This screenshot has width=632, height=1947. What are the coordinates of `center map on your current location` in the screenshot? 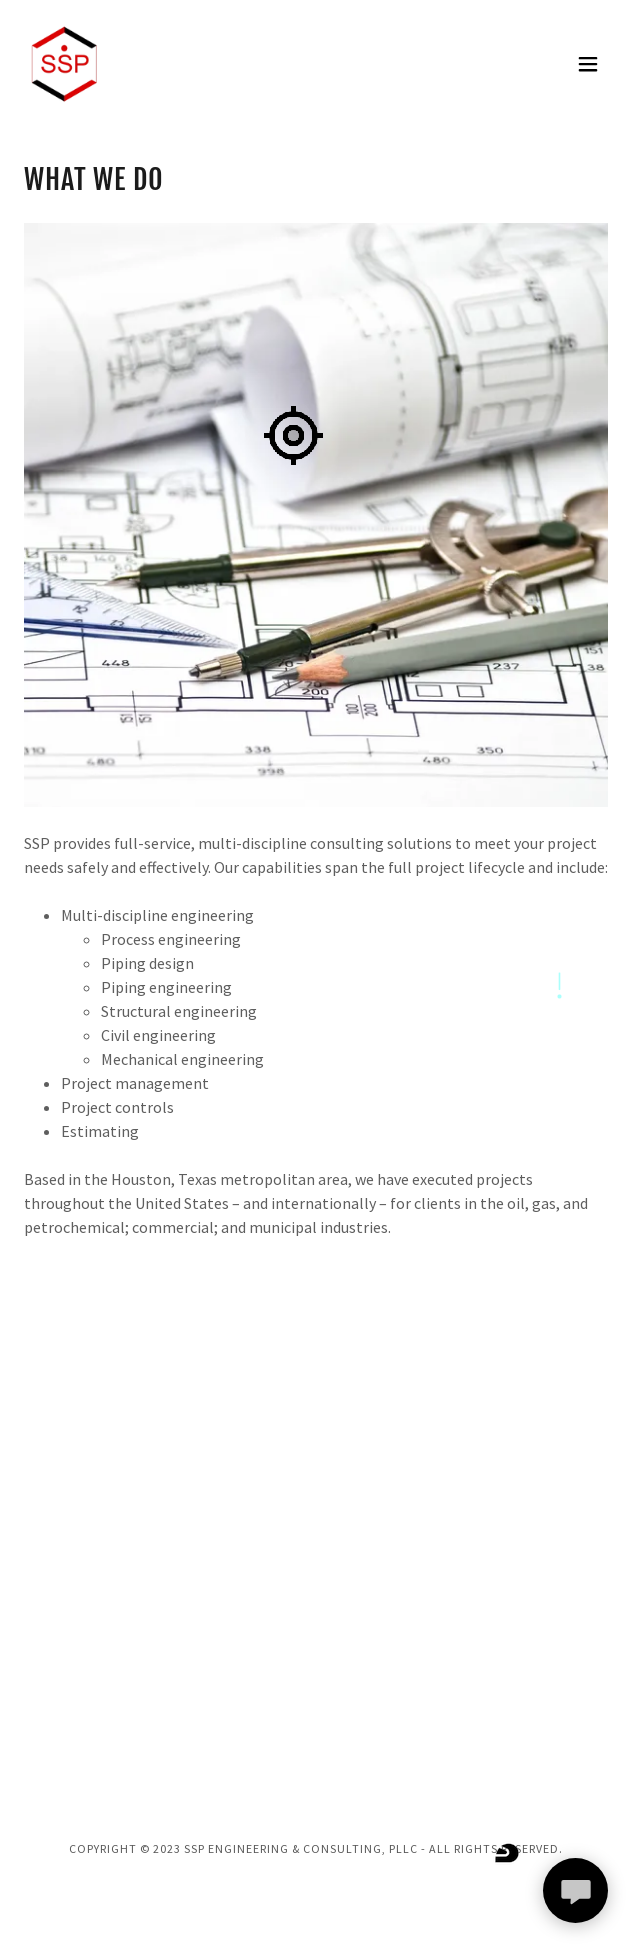 It's located at (293, 435).